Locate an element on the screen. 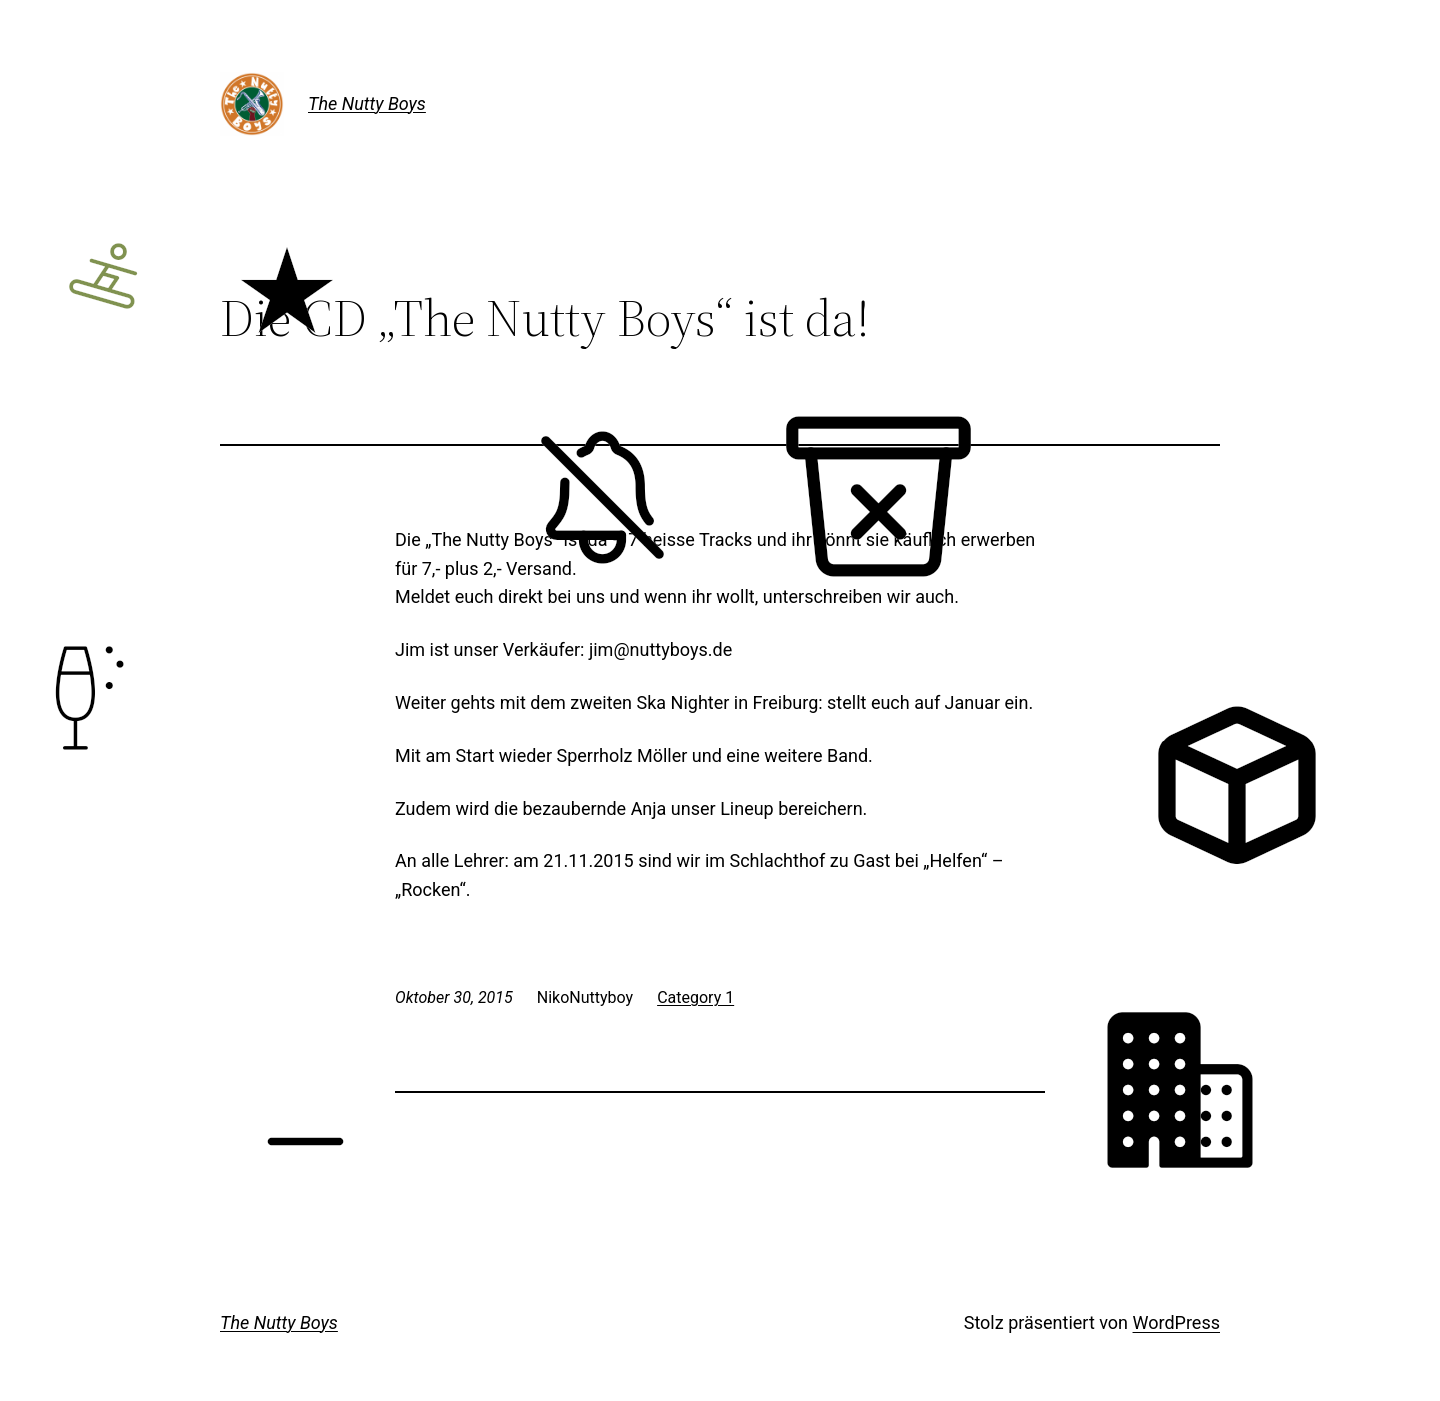 Image resolution: width=1440 pixels, height=1401 pixels. view business or company information is located at coordinates (1180, 1090).